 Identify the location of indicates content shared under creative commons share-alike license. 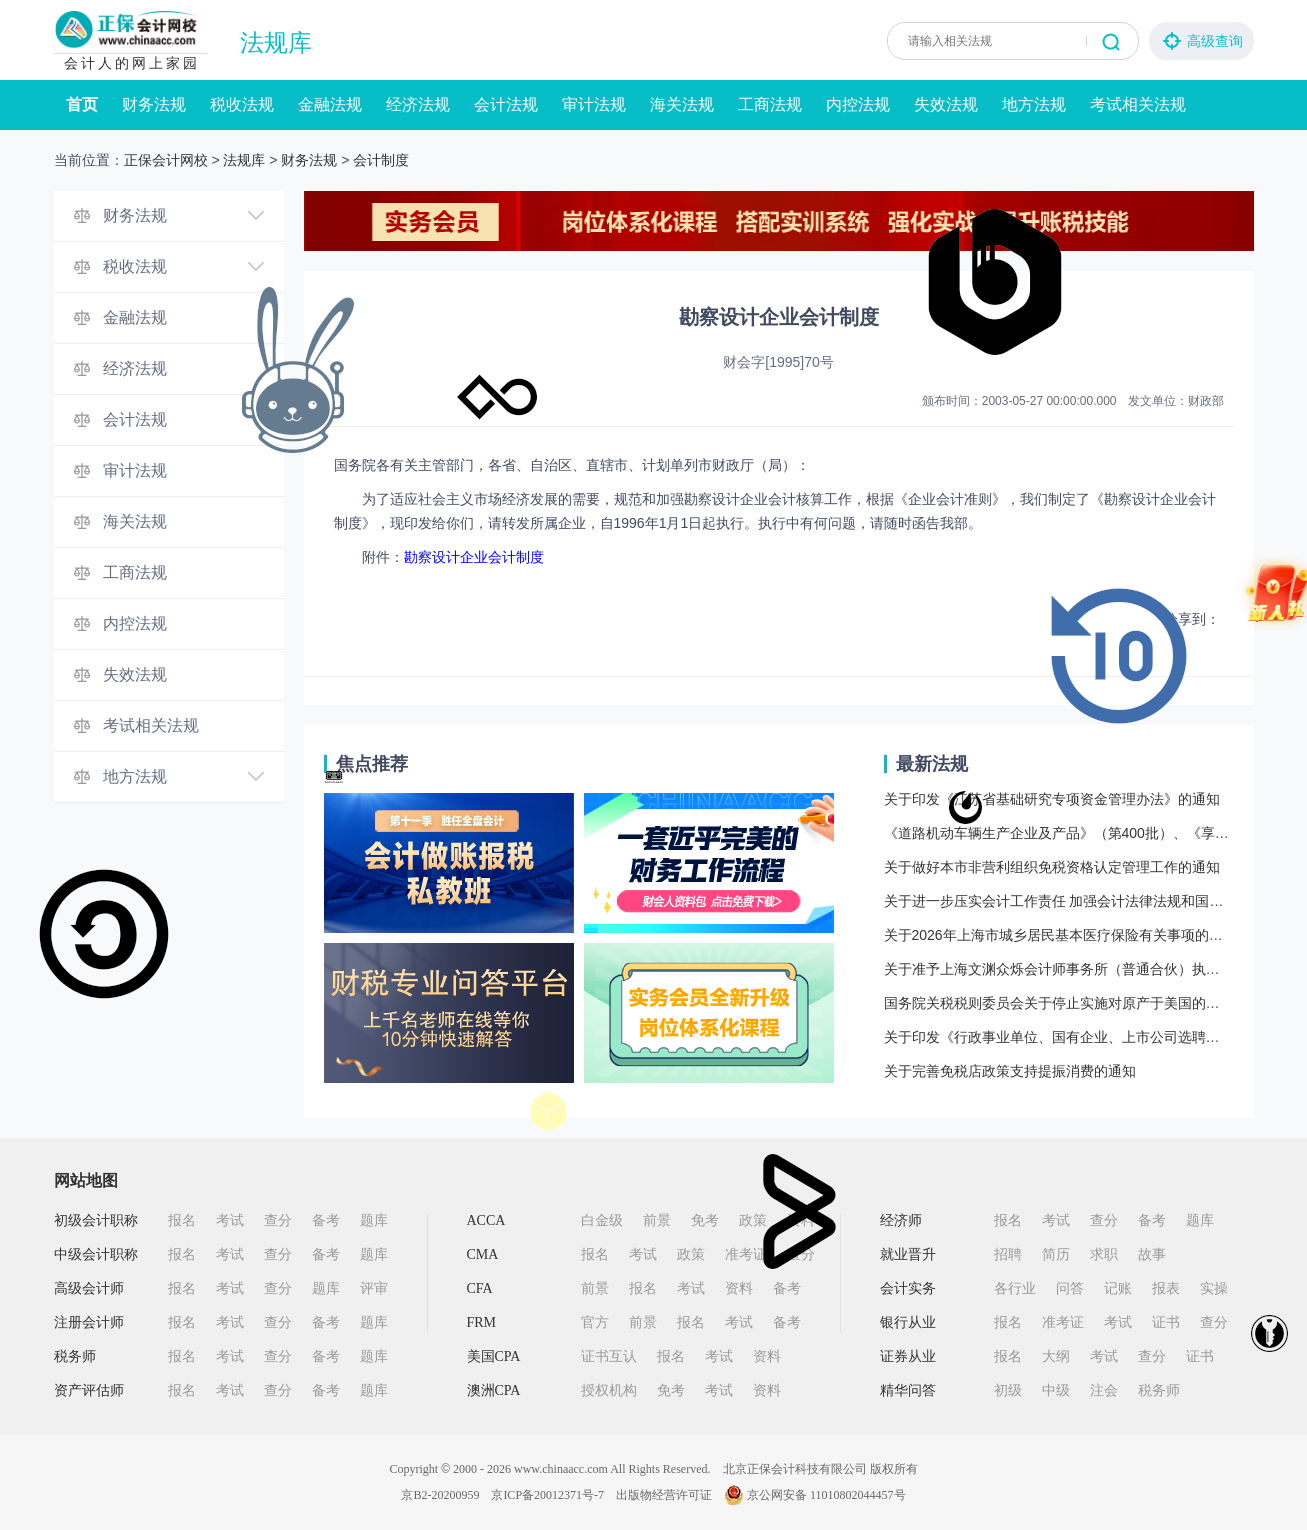
(104, 934).